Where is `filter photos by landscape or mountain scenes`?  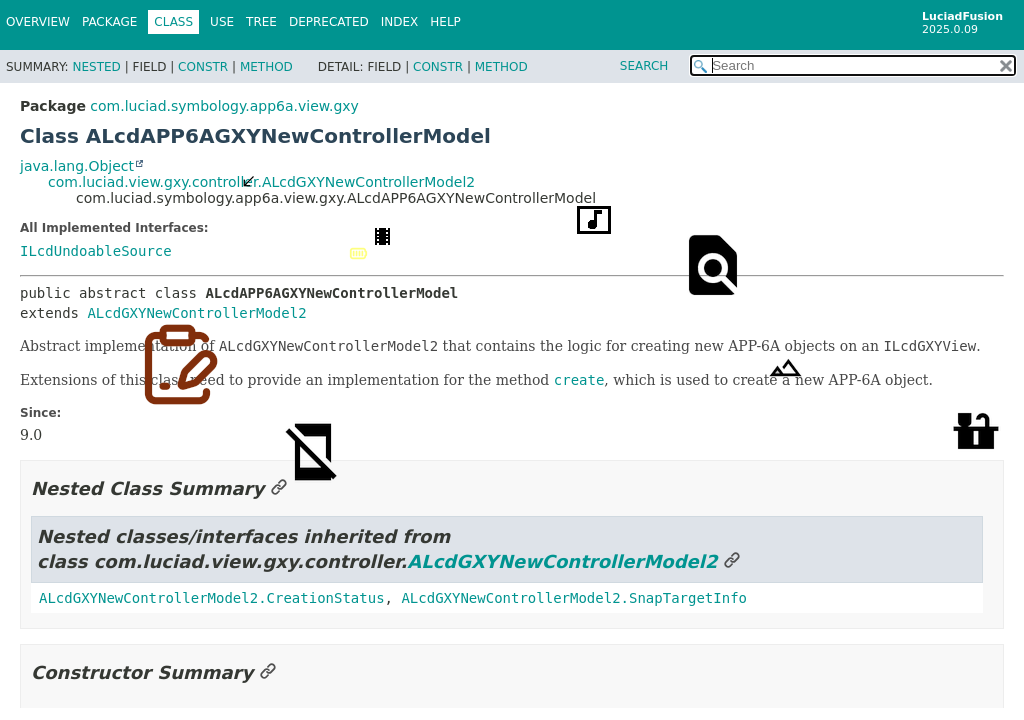 filter photos by landscape or mountain scenes is located at coordinates (785, 367).